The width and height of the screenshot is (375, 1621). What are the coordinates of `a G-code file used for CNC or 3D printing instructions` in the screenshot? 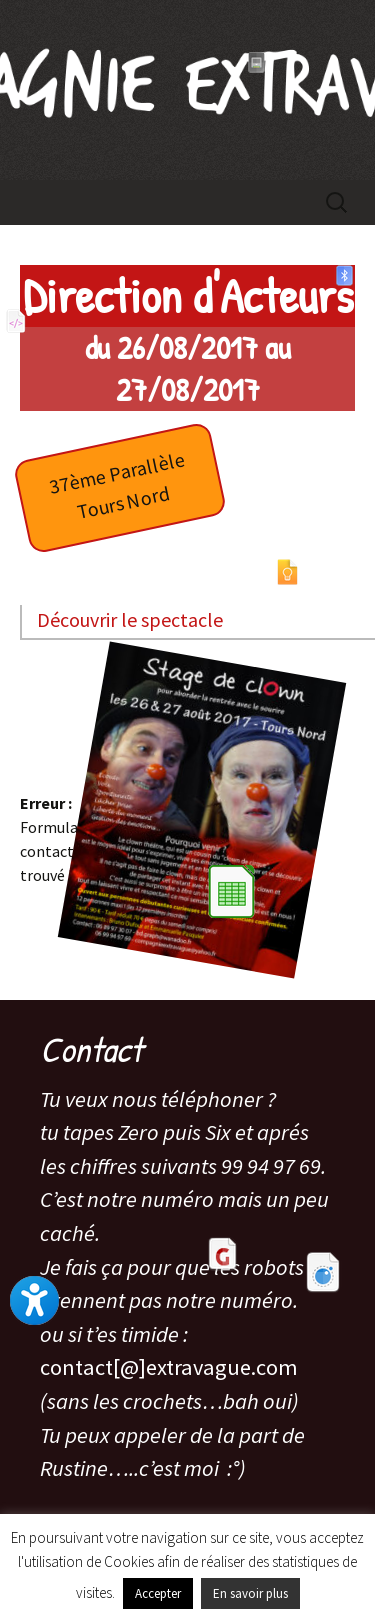 It's located at (222, 1253).